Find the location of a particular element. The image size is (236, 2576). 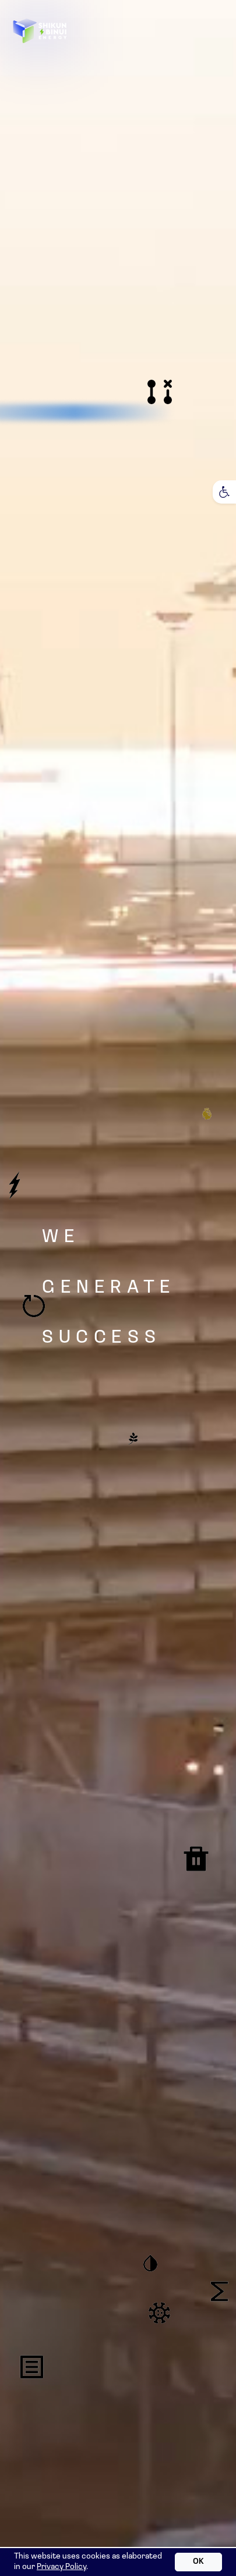

insert a mathematical sum or formula is located at coordinates (219, 2291).